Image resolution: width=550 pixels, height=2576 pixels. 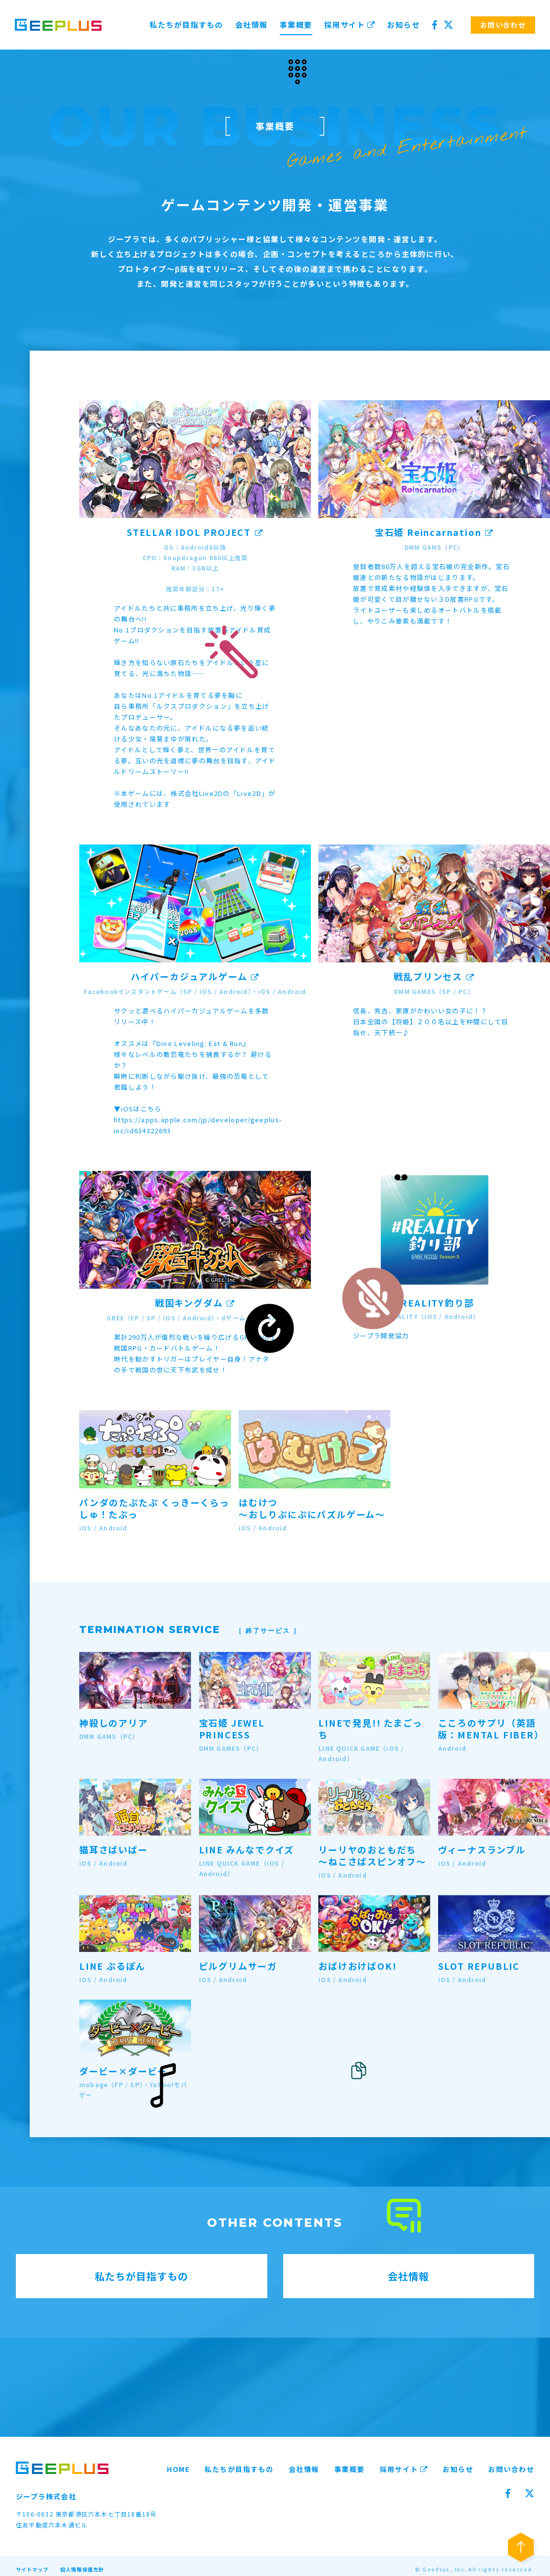 I want to click on refresh or reload content, so click(x=269, y=1328).